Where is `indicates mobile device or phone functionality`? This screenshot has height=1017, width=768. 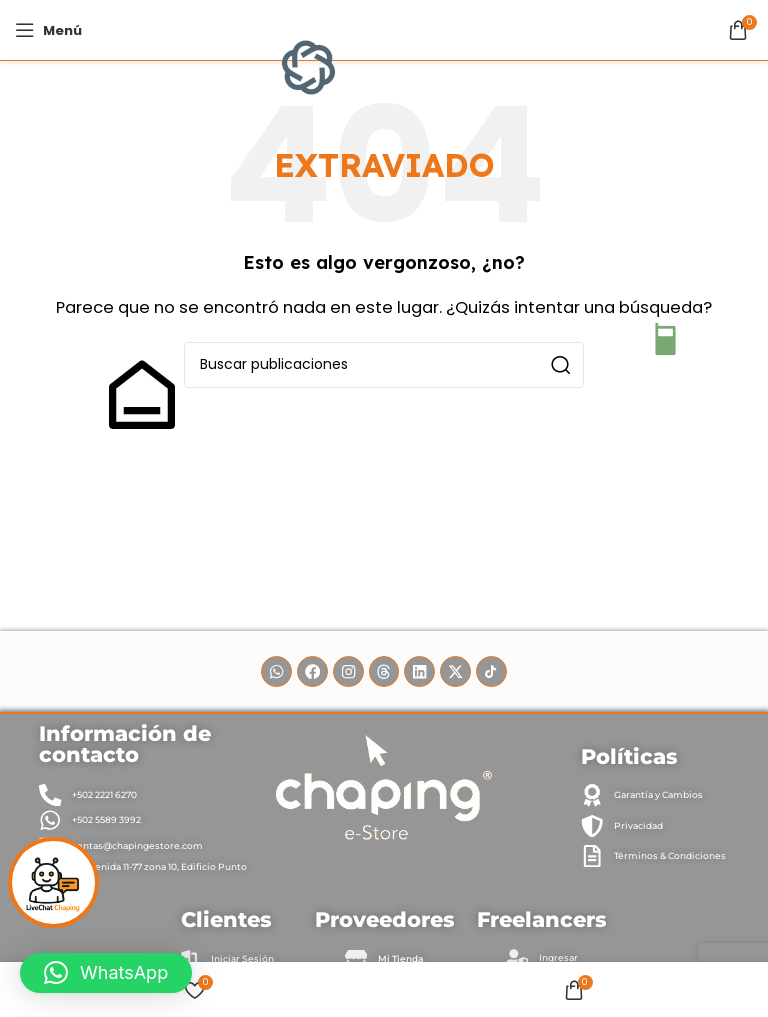 indicates mobile device or phone functionality is located at coordinates (665, 340).